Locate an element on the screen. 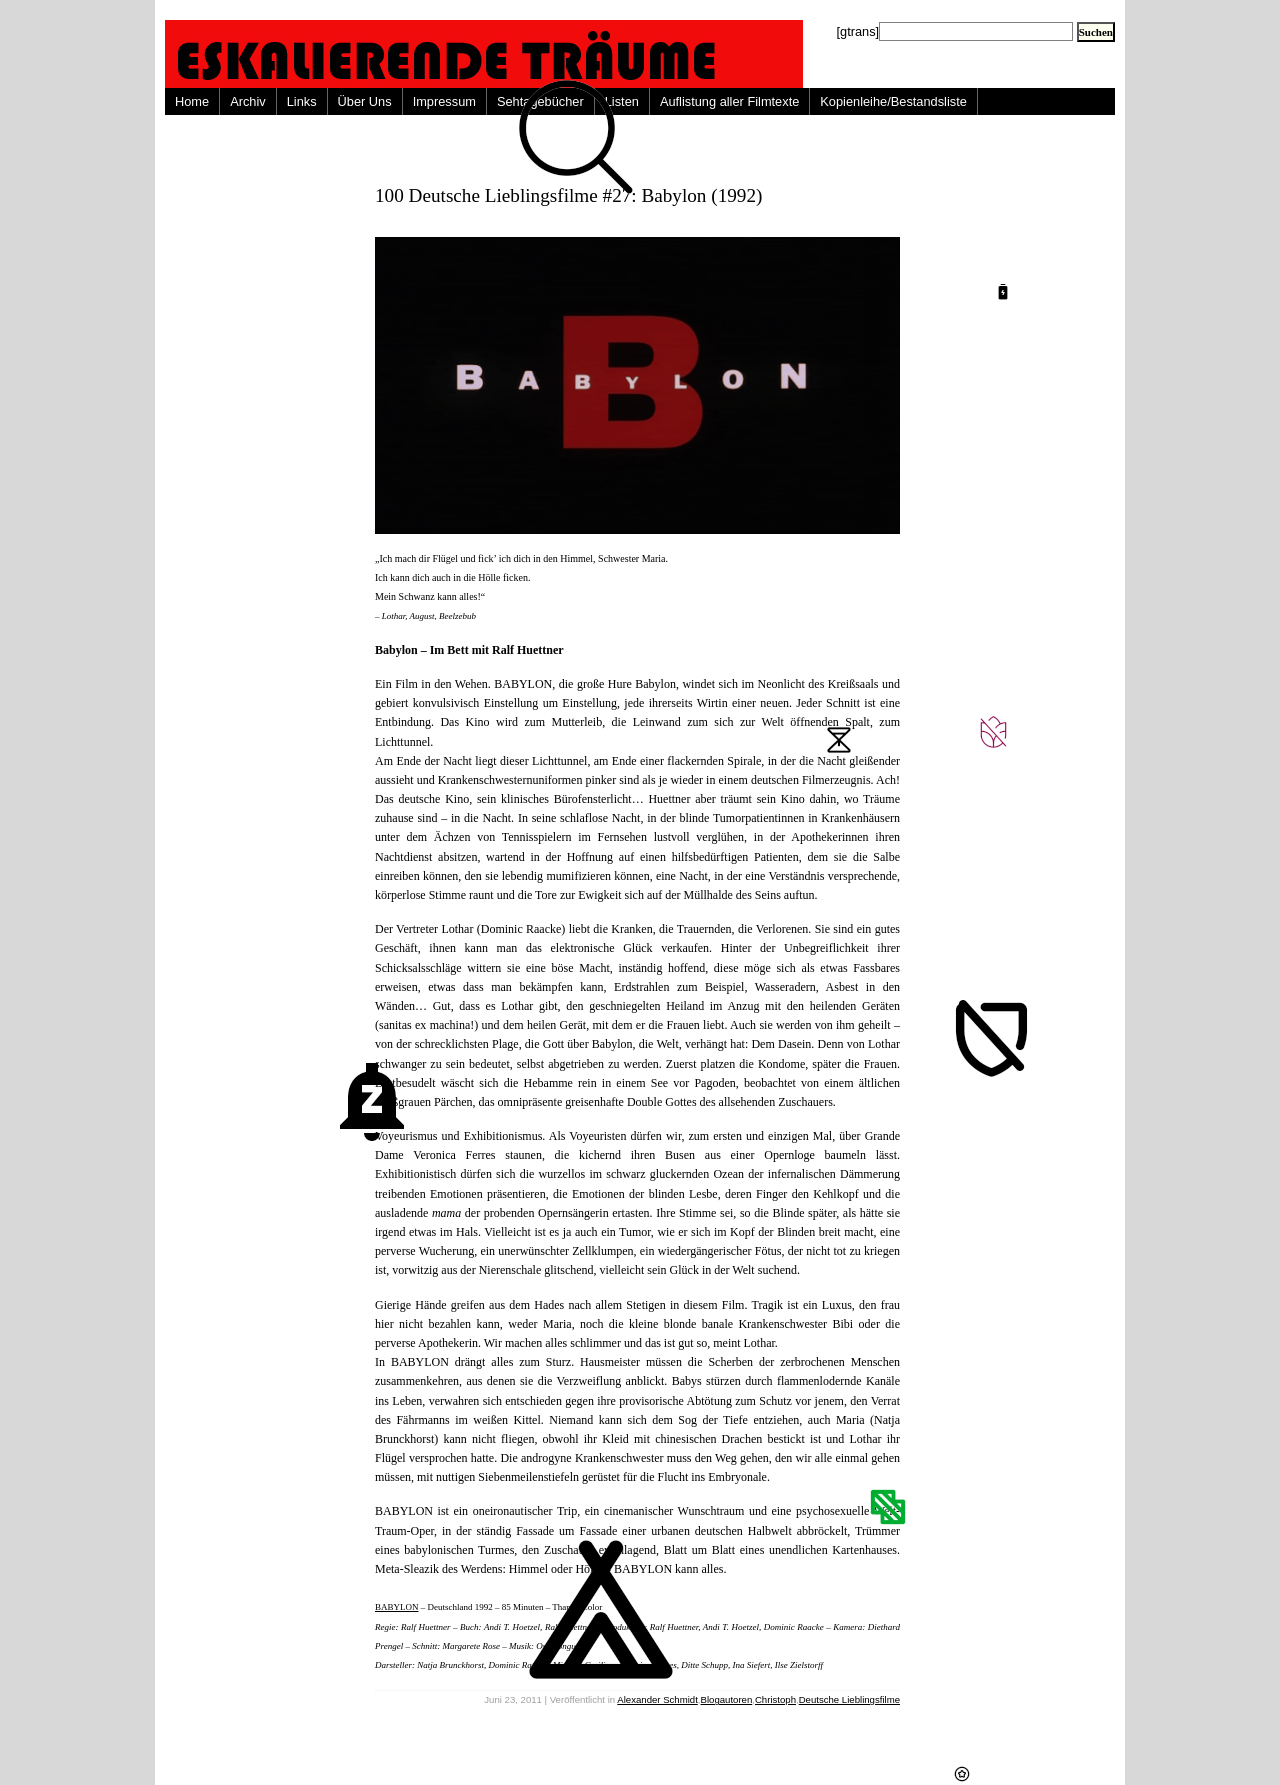 This screenshot has height=1785, width=1280. unite or merge two shapes is located at coordinates (888, 1507).